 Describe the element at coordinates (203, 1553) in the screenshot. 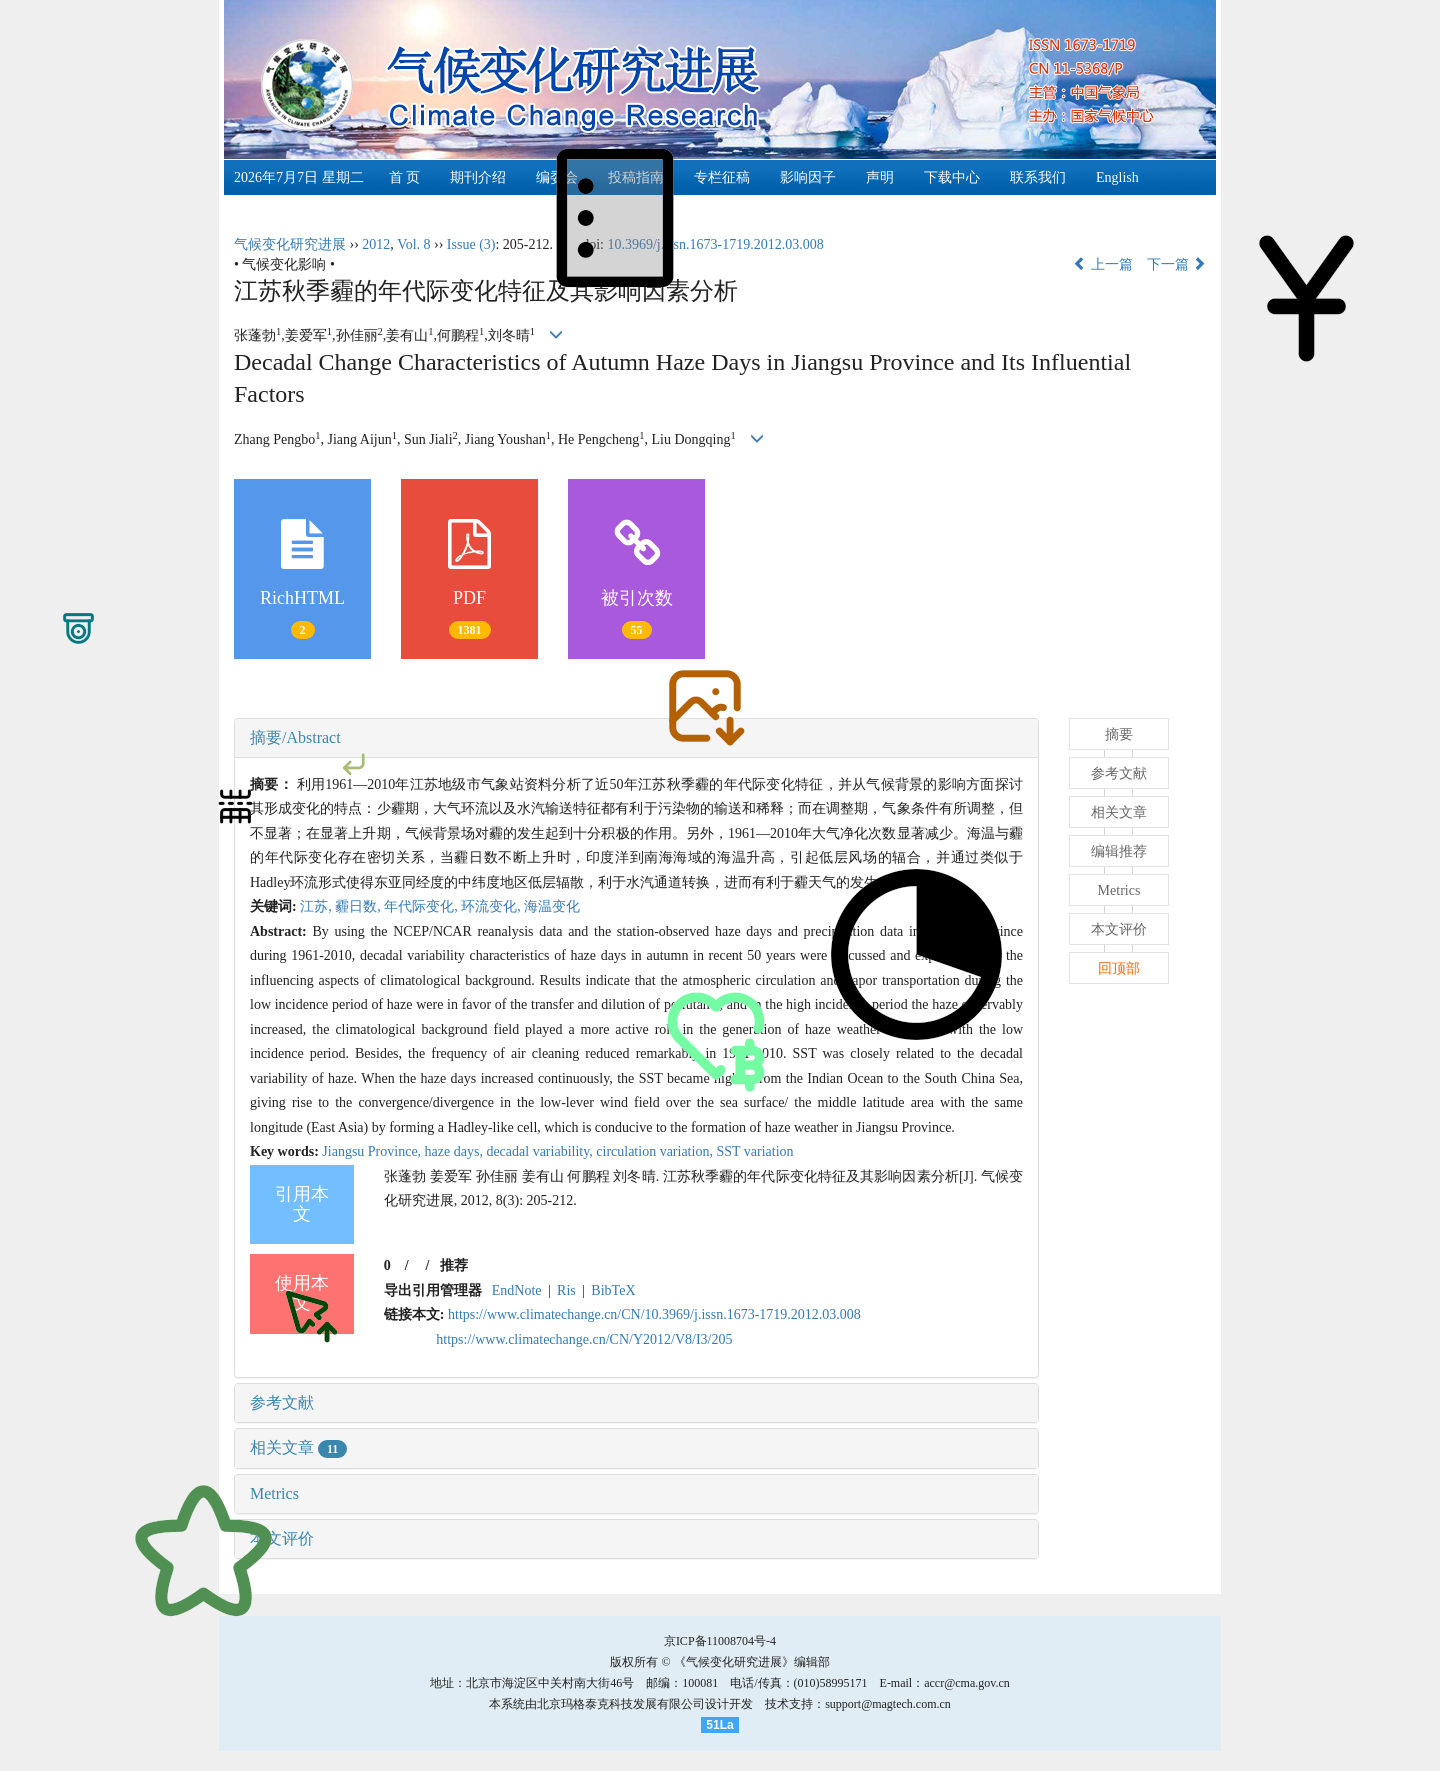

I see `add item to favorites` at that location.